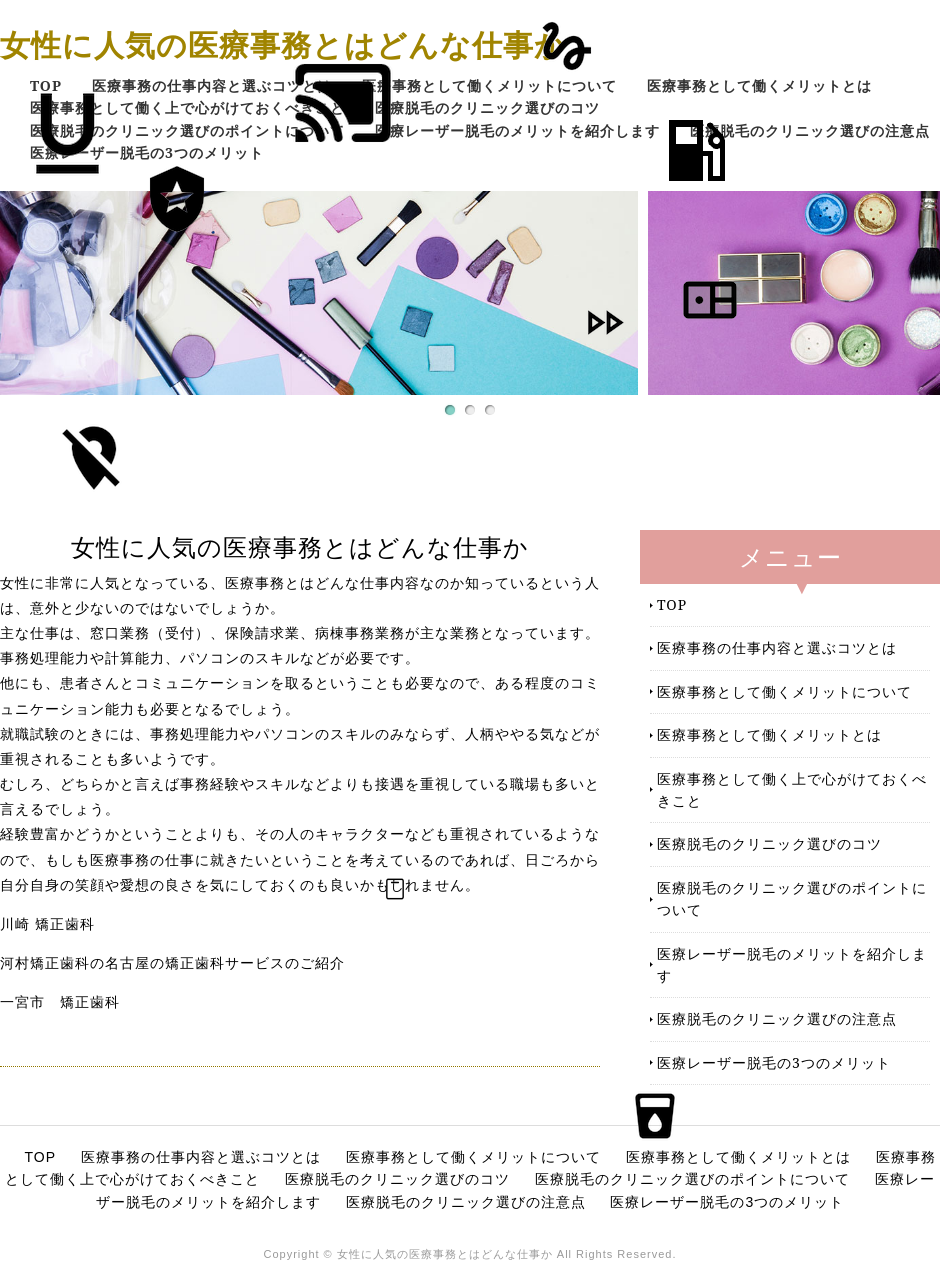 Image resolution: width=940 pixels, height=1271 pixels. I want to click on contact local police or emergency services, so click(177, 199).